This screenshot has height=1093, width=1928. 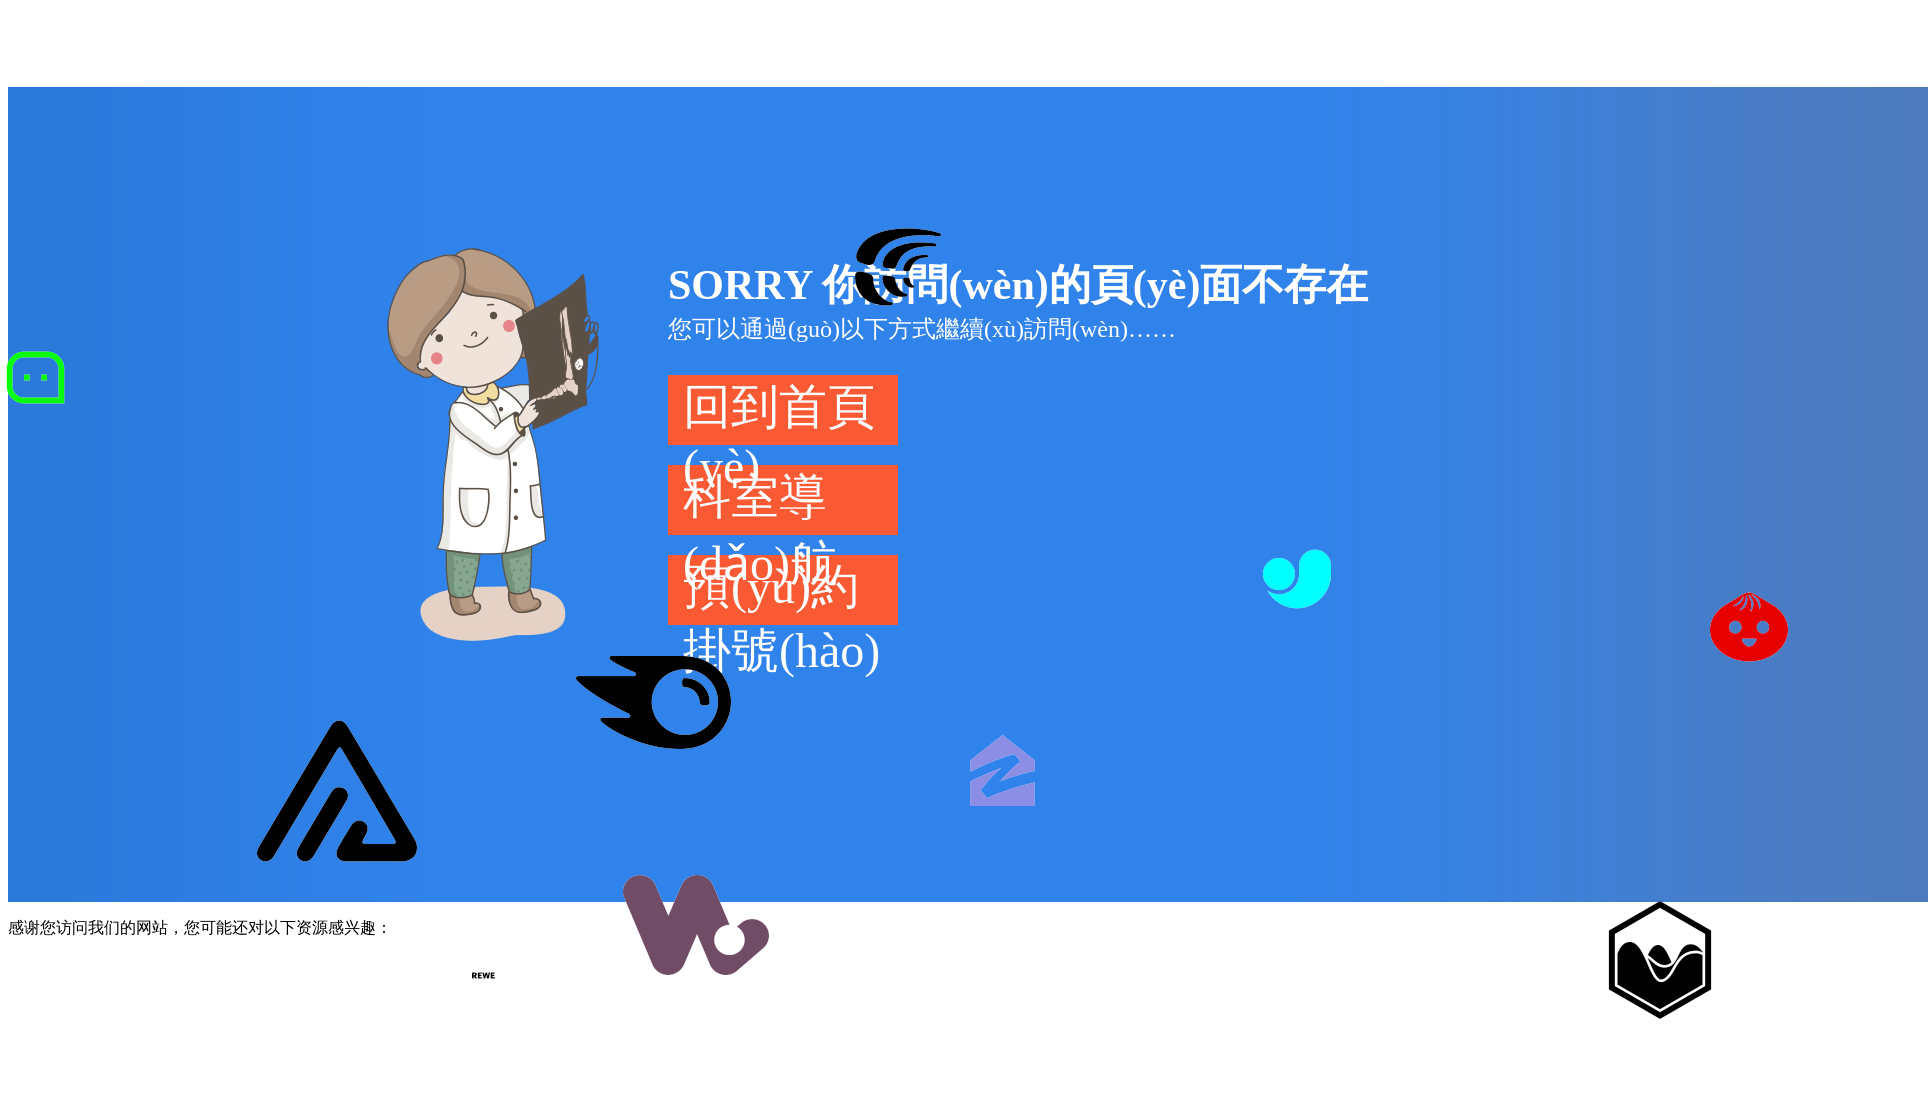 I want to click on indicates a project using the bun javascript runtime, so click(x=1749, y=627).